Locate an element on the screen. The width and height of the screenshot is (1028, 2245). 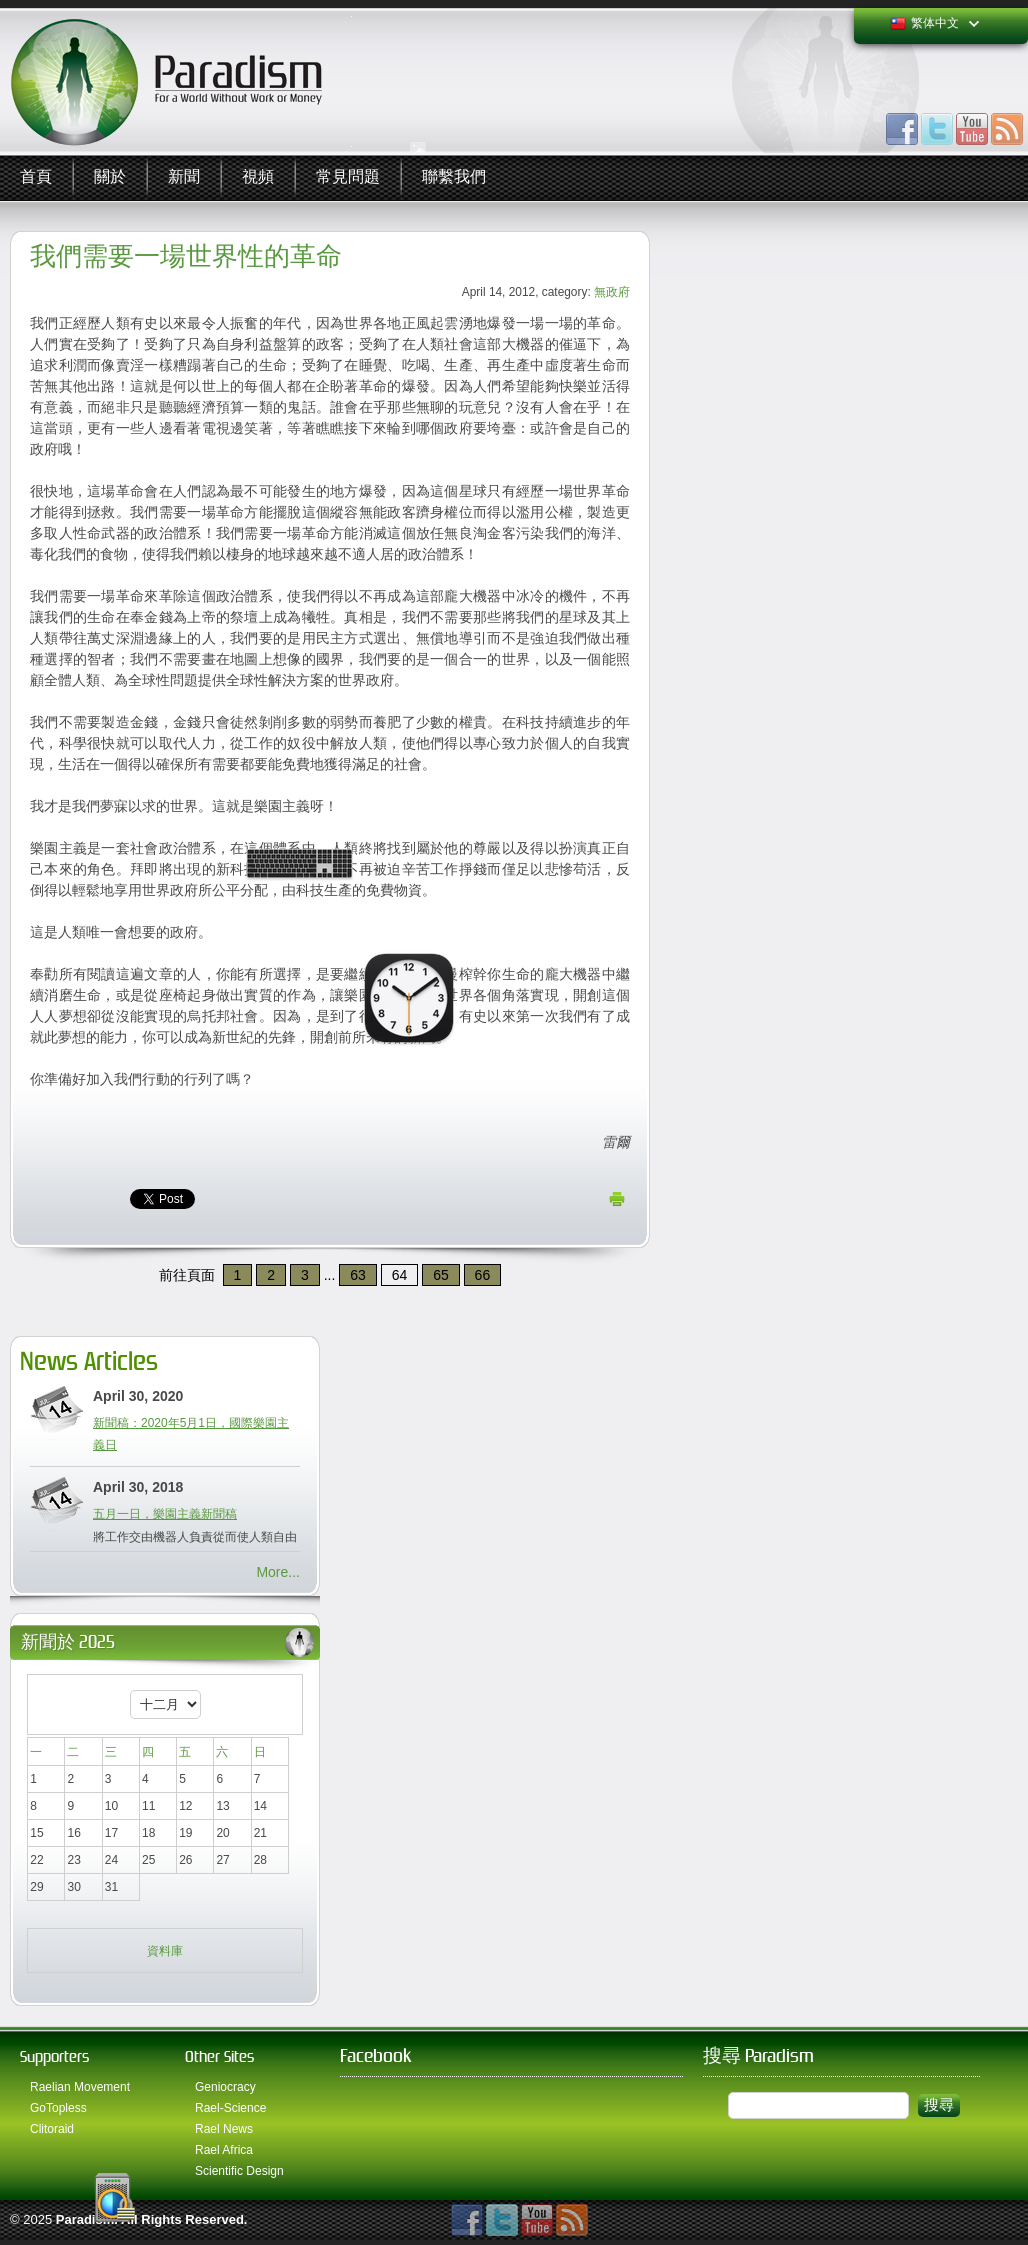
view image library is located at coordinates (418, 148).